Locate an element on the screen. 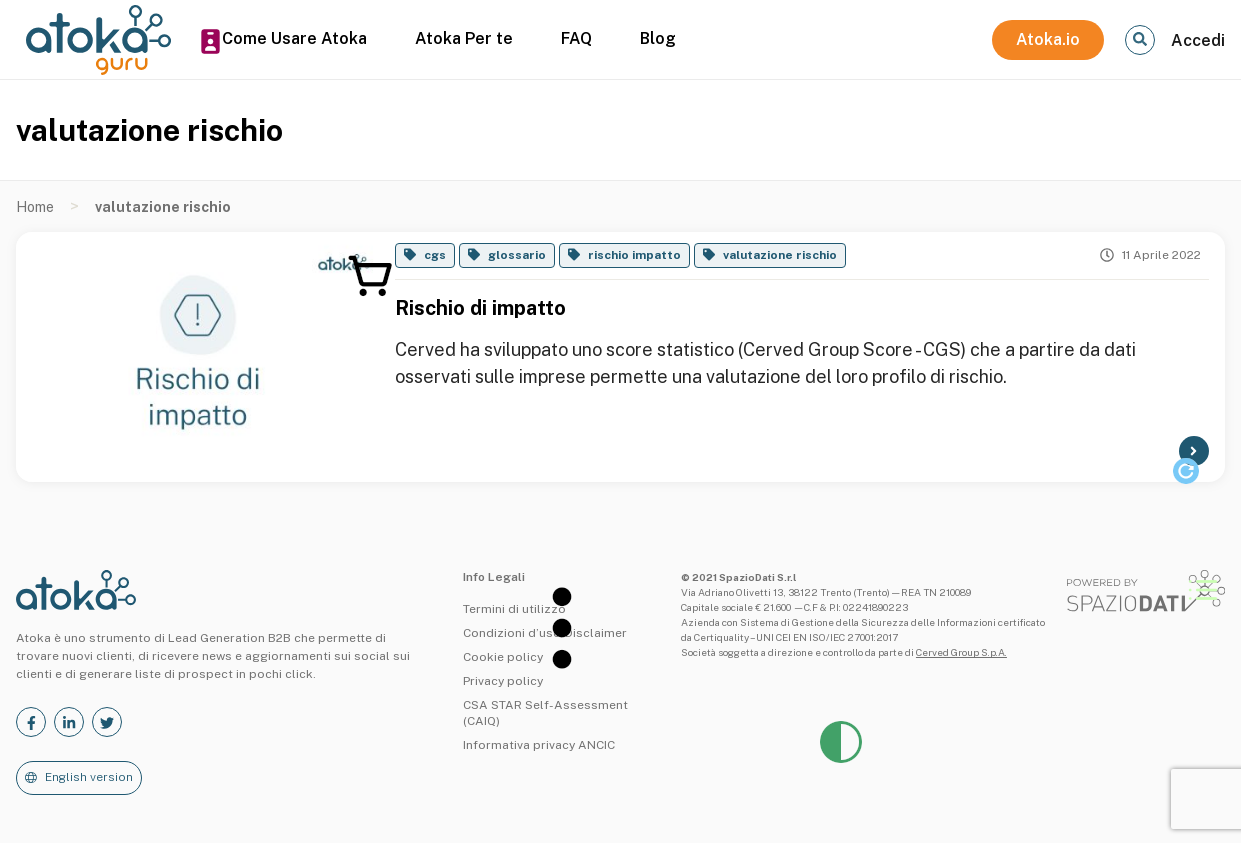 The image size is (1241, 843). open more options menu is located at coordinates (562, 628).